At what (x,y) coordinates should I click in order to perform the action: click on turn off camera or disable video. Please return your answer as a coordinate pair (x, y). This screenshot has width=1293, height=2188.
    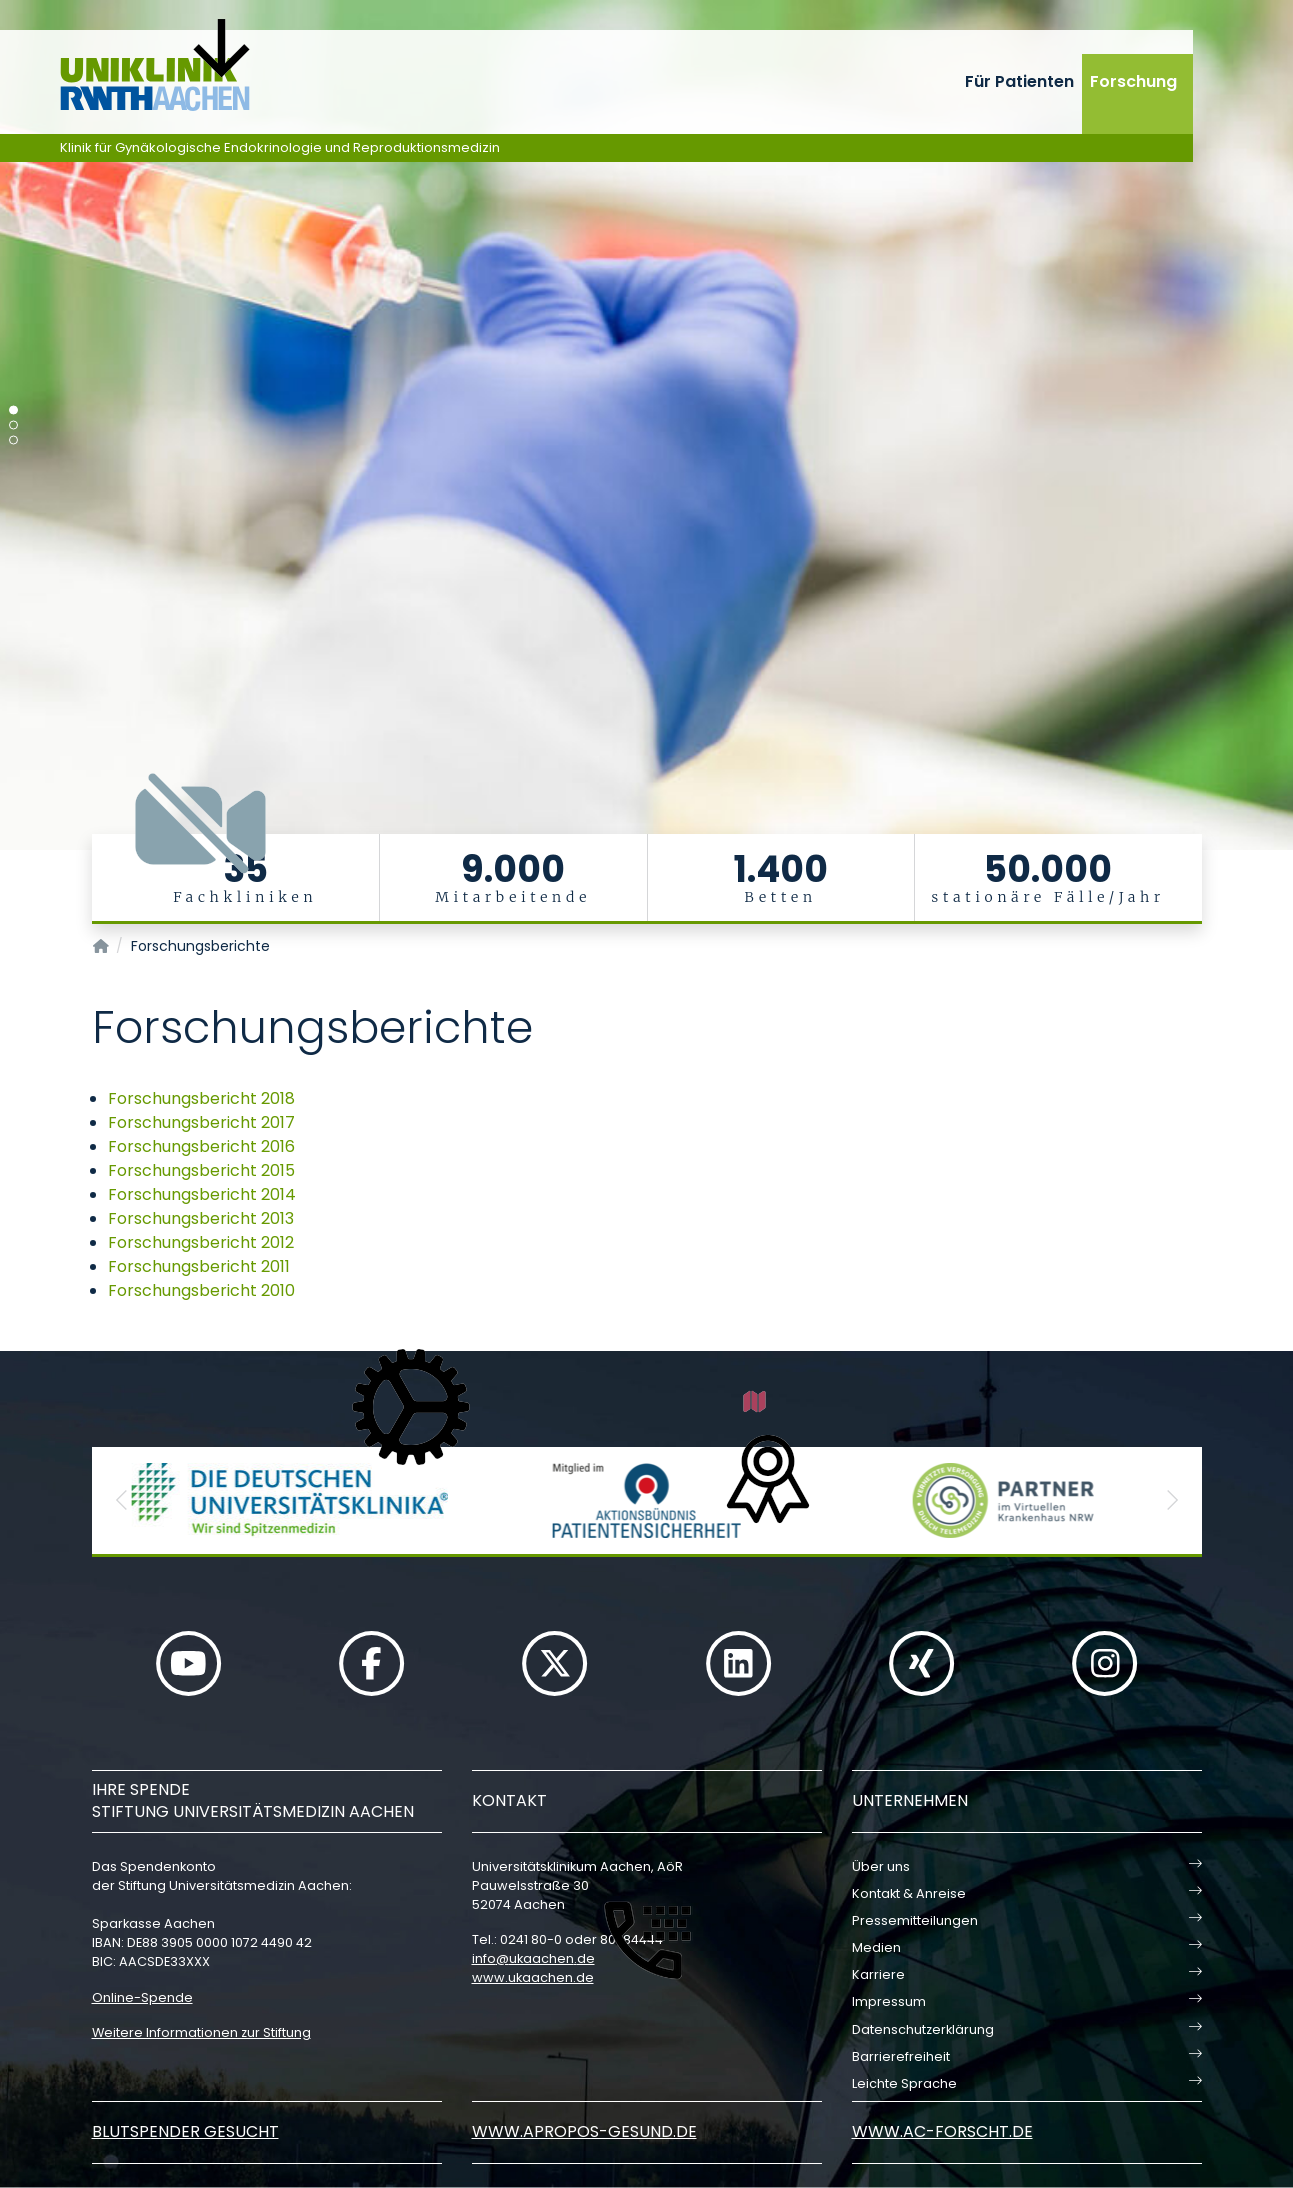
    Looking at the image, I should click on (200, 825).